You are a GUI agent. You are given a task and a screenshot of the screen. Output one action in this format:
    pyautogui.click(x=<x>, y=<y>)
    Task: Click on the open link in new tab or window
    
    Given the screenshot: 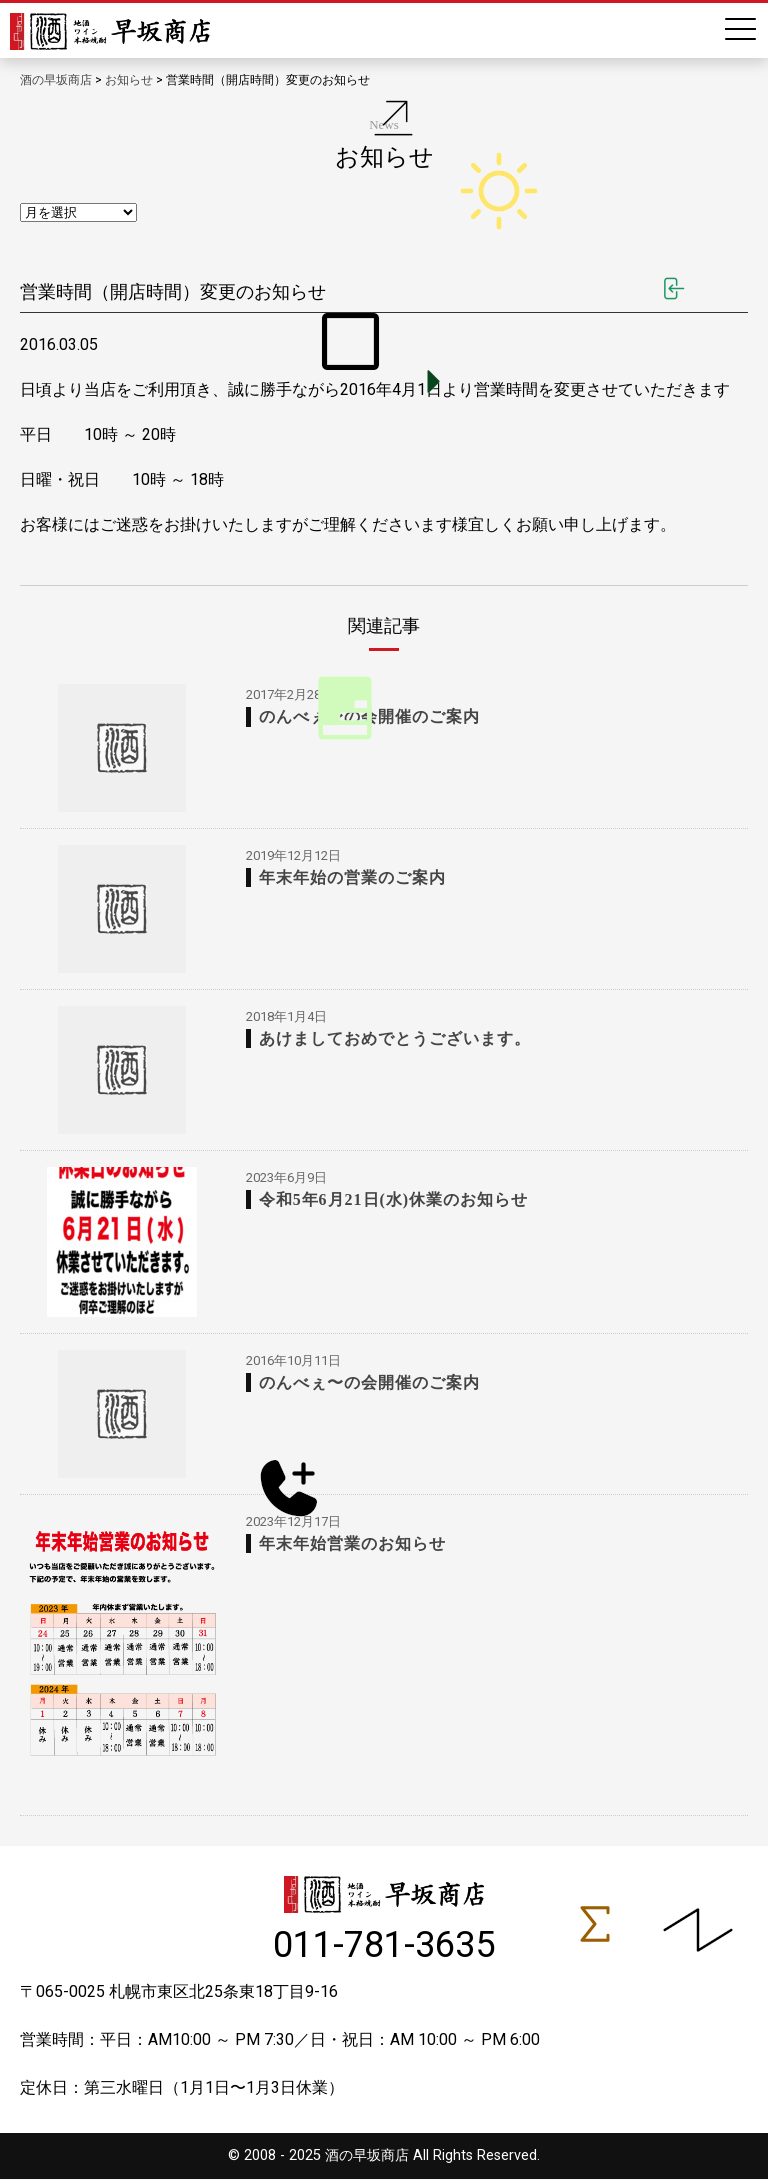 What is the action you would take?
    pyautogui.click(x=393, y=116)
    